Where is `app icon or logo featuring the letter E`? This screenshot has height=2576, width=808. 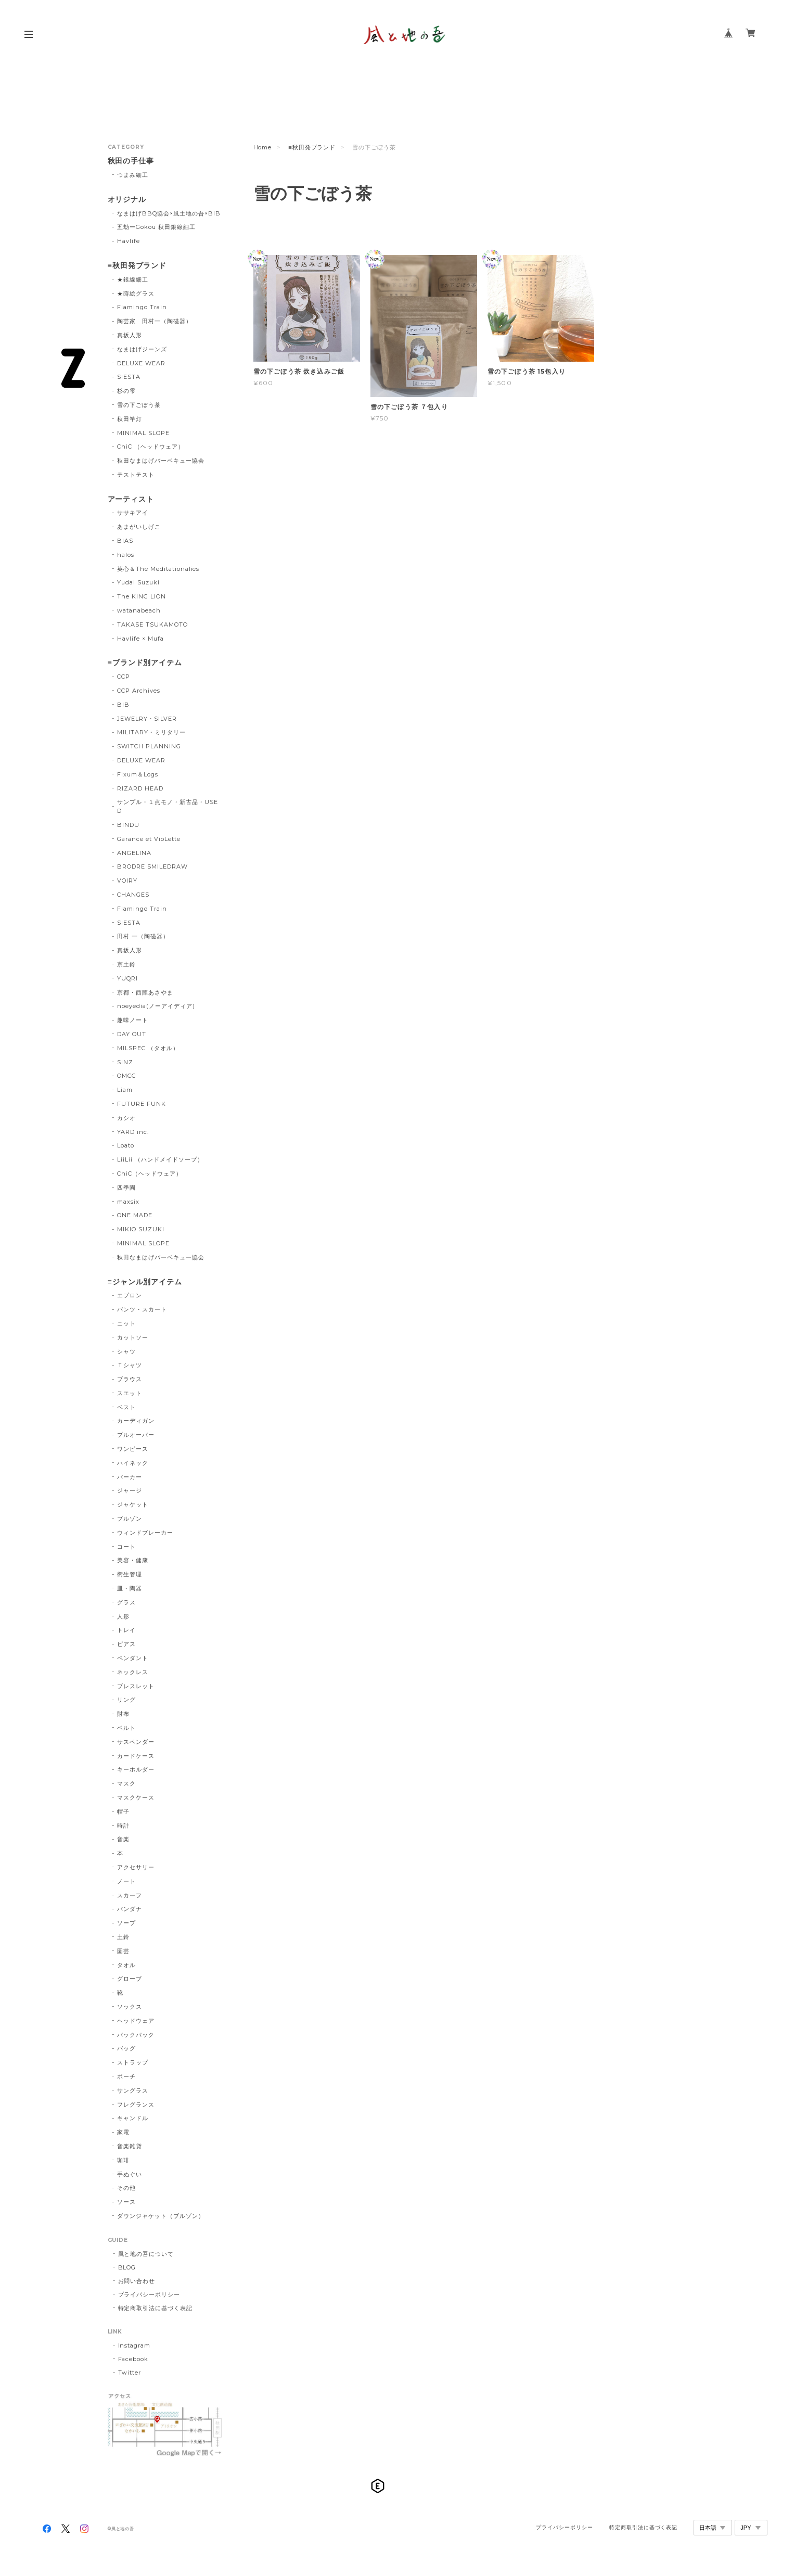 app icon or logo featuring the letter E is located at coordinates (378, 2486).